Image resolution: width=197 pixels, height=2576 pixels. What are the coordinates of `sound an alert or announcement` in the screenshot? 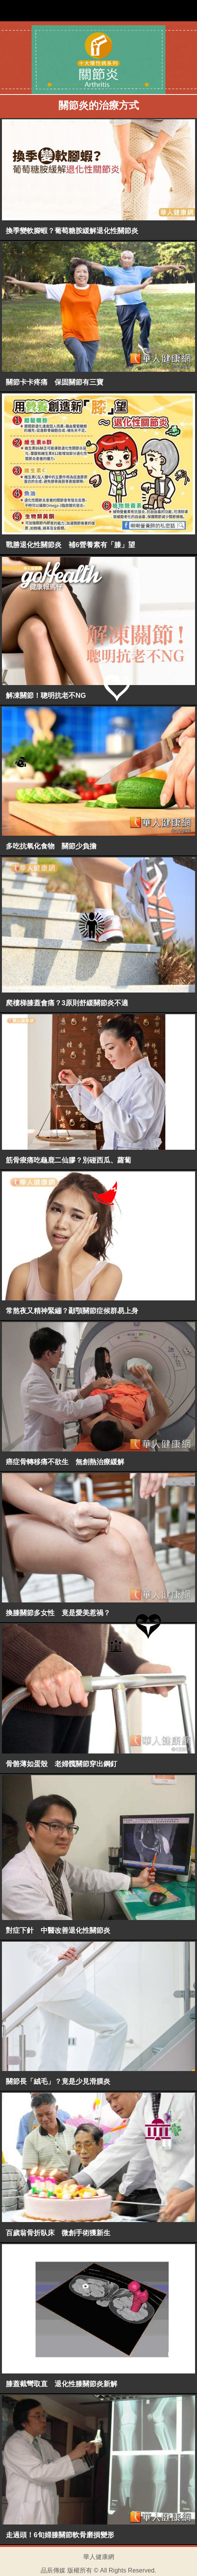 It's located at (106, 1192).